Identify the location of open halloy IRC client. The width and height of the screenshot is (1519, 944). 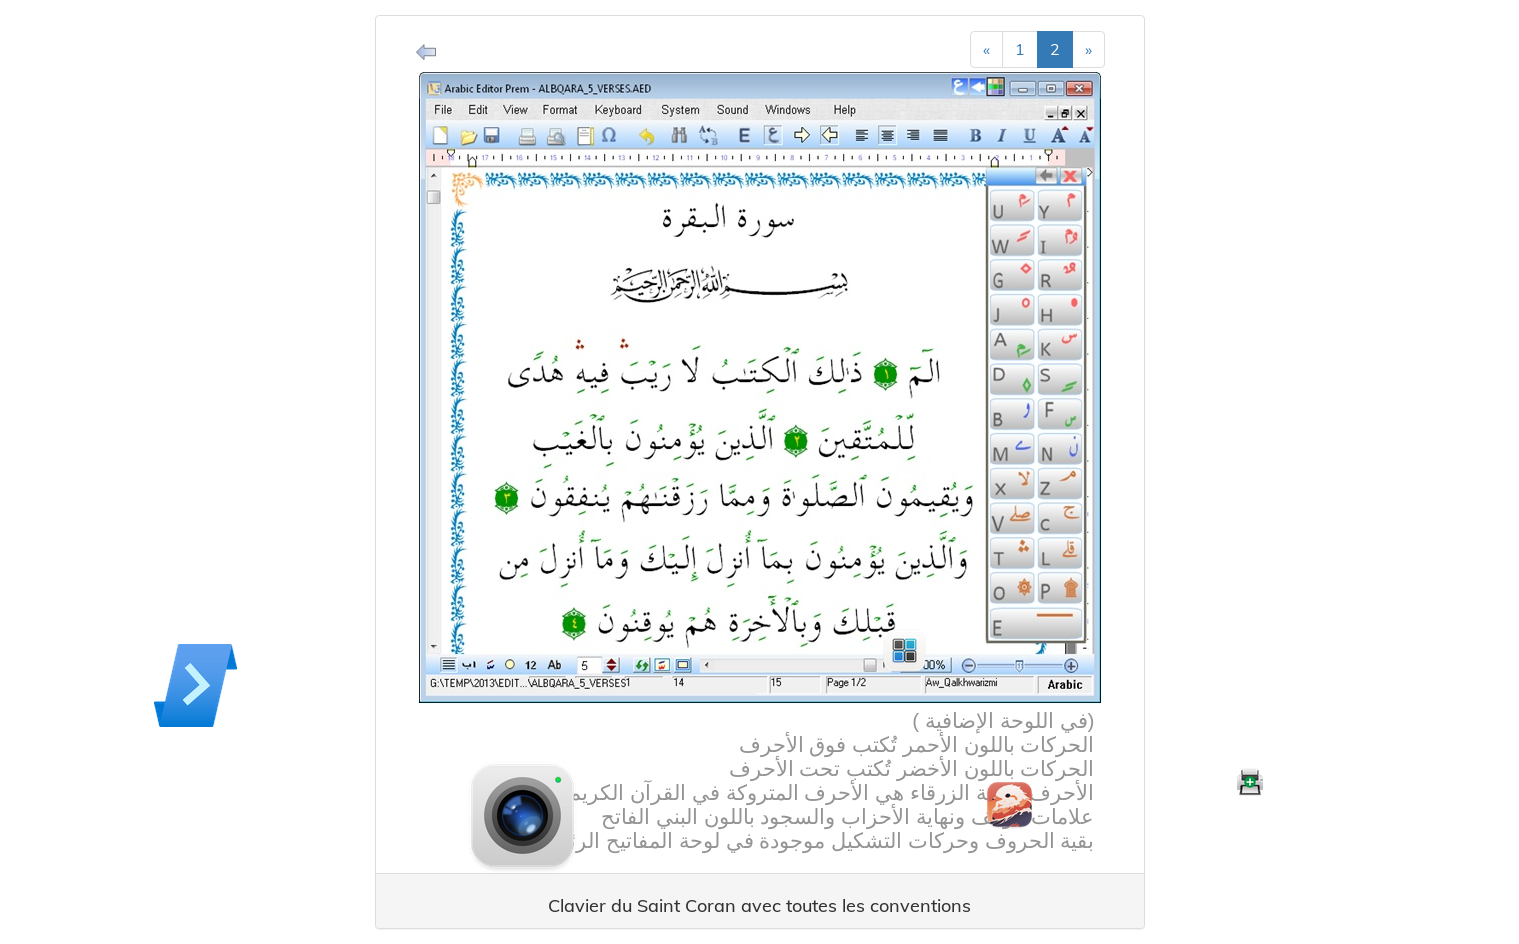
(1009, 804).